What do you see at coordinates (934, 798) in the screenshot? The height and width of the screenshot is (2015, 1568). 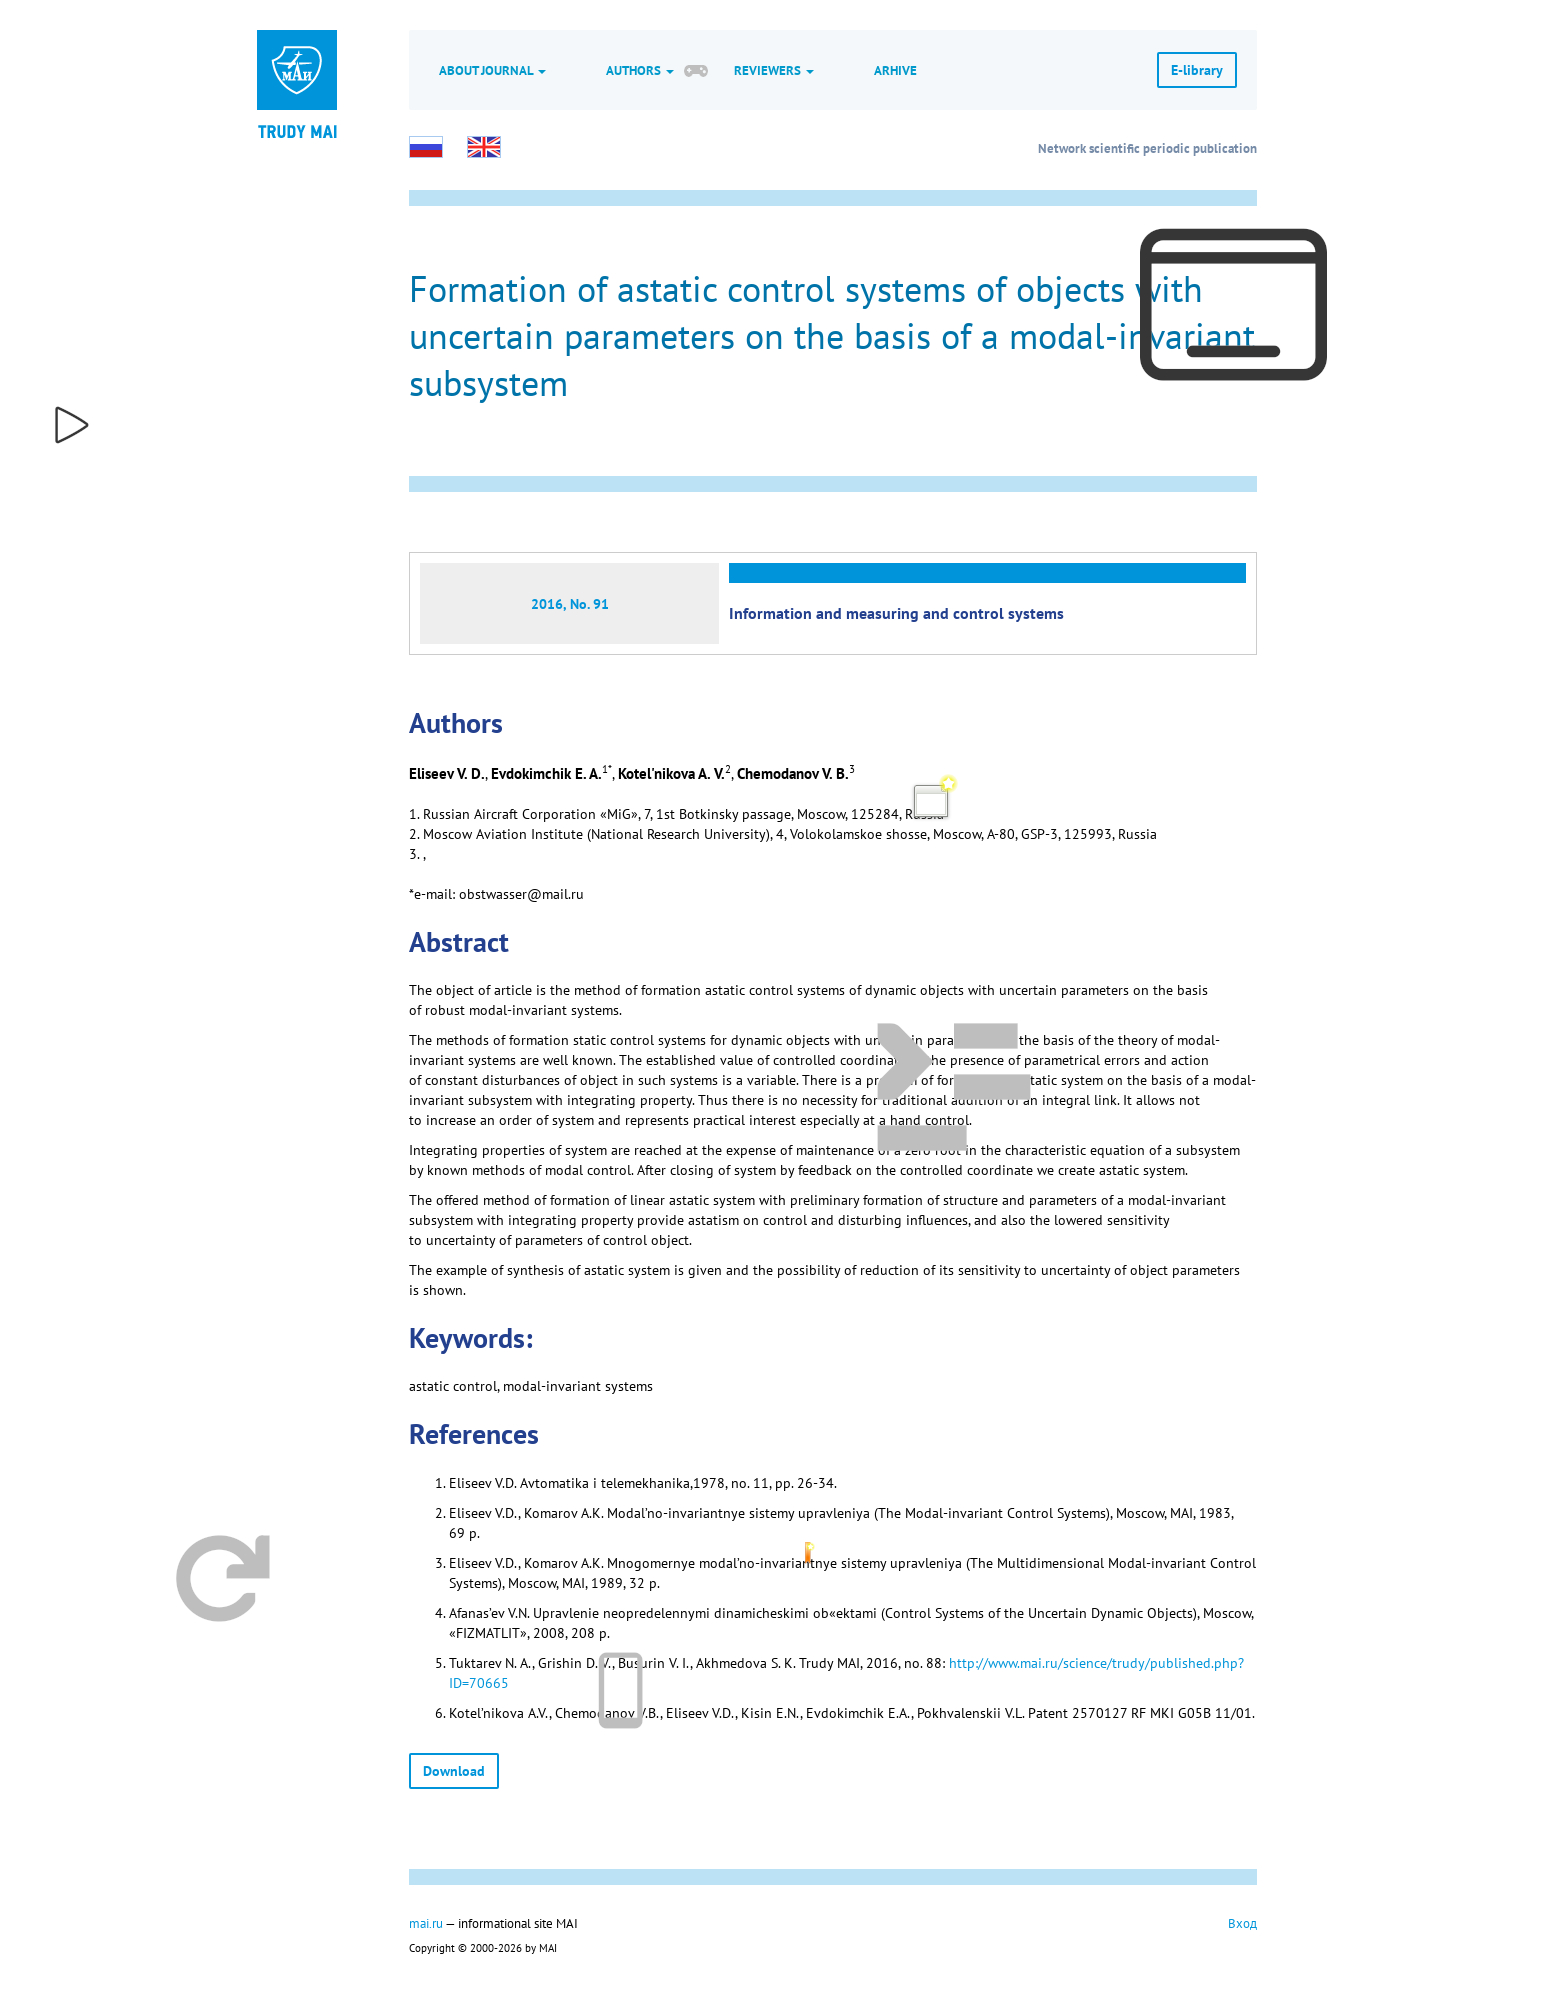 I see `open a new window` at bounding box center [934, 798].